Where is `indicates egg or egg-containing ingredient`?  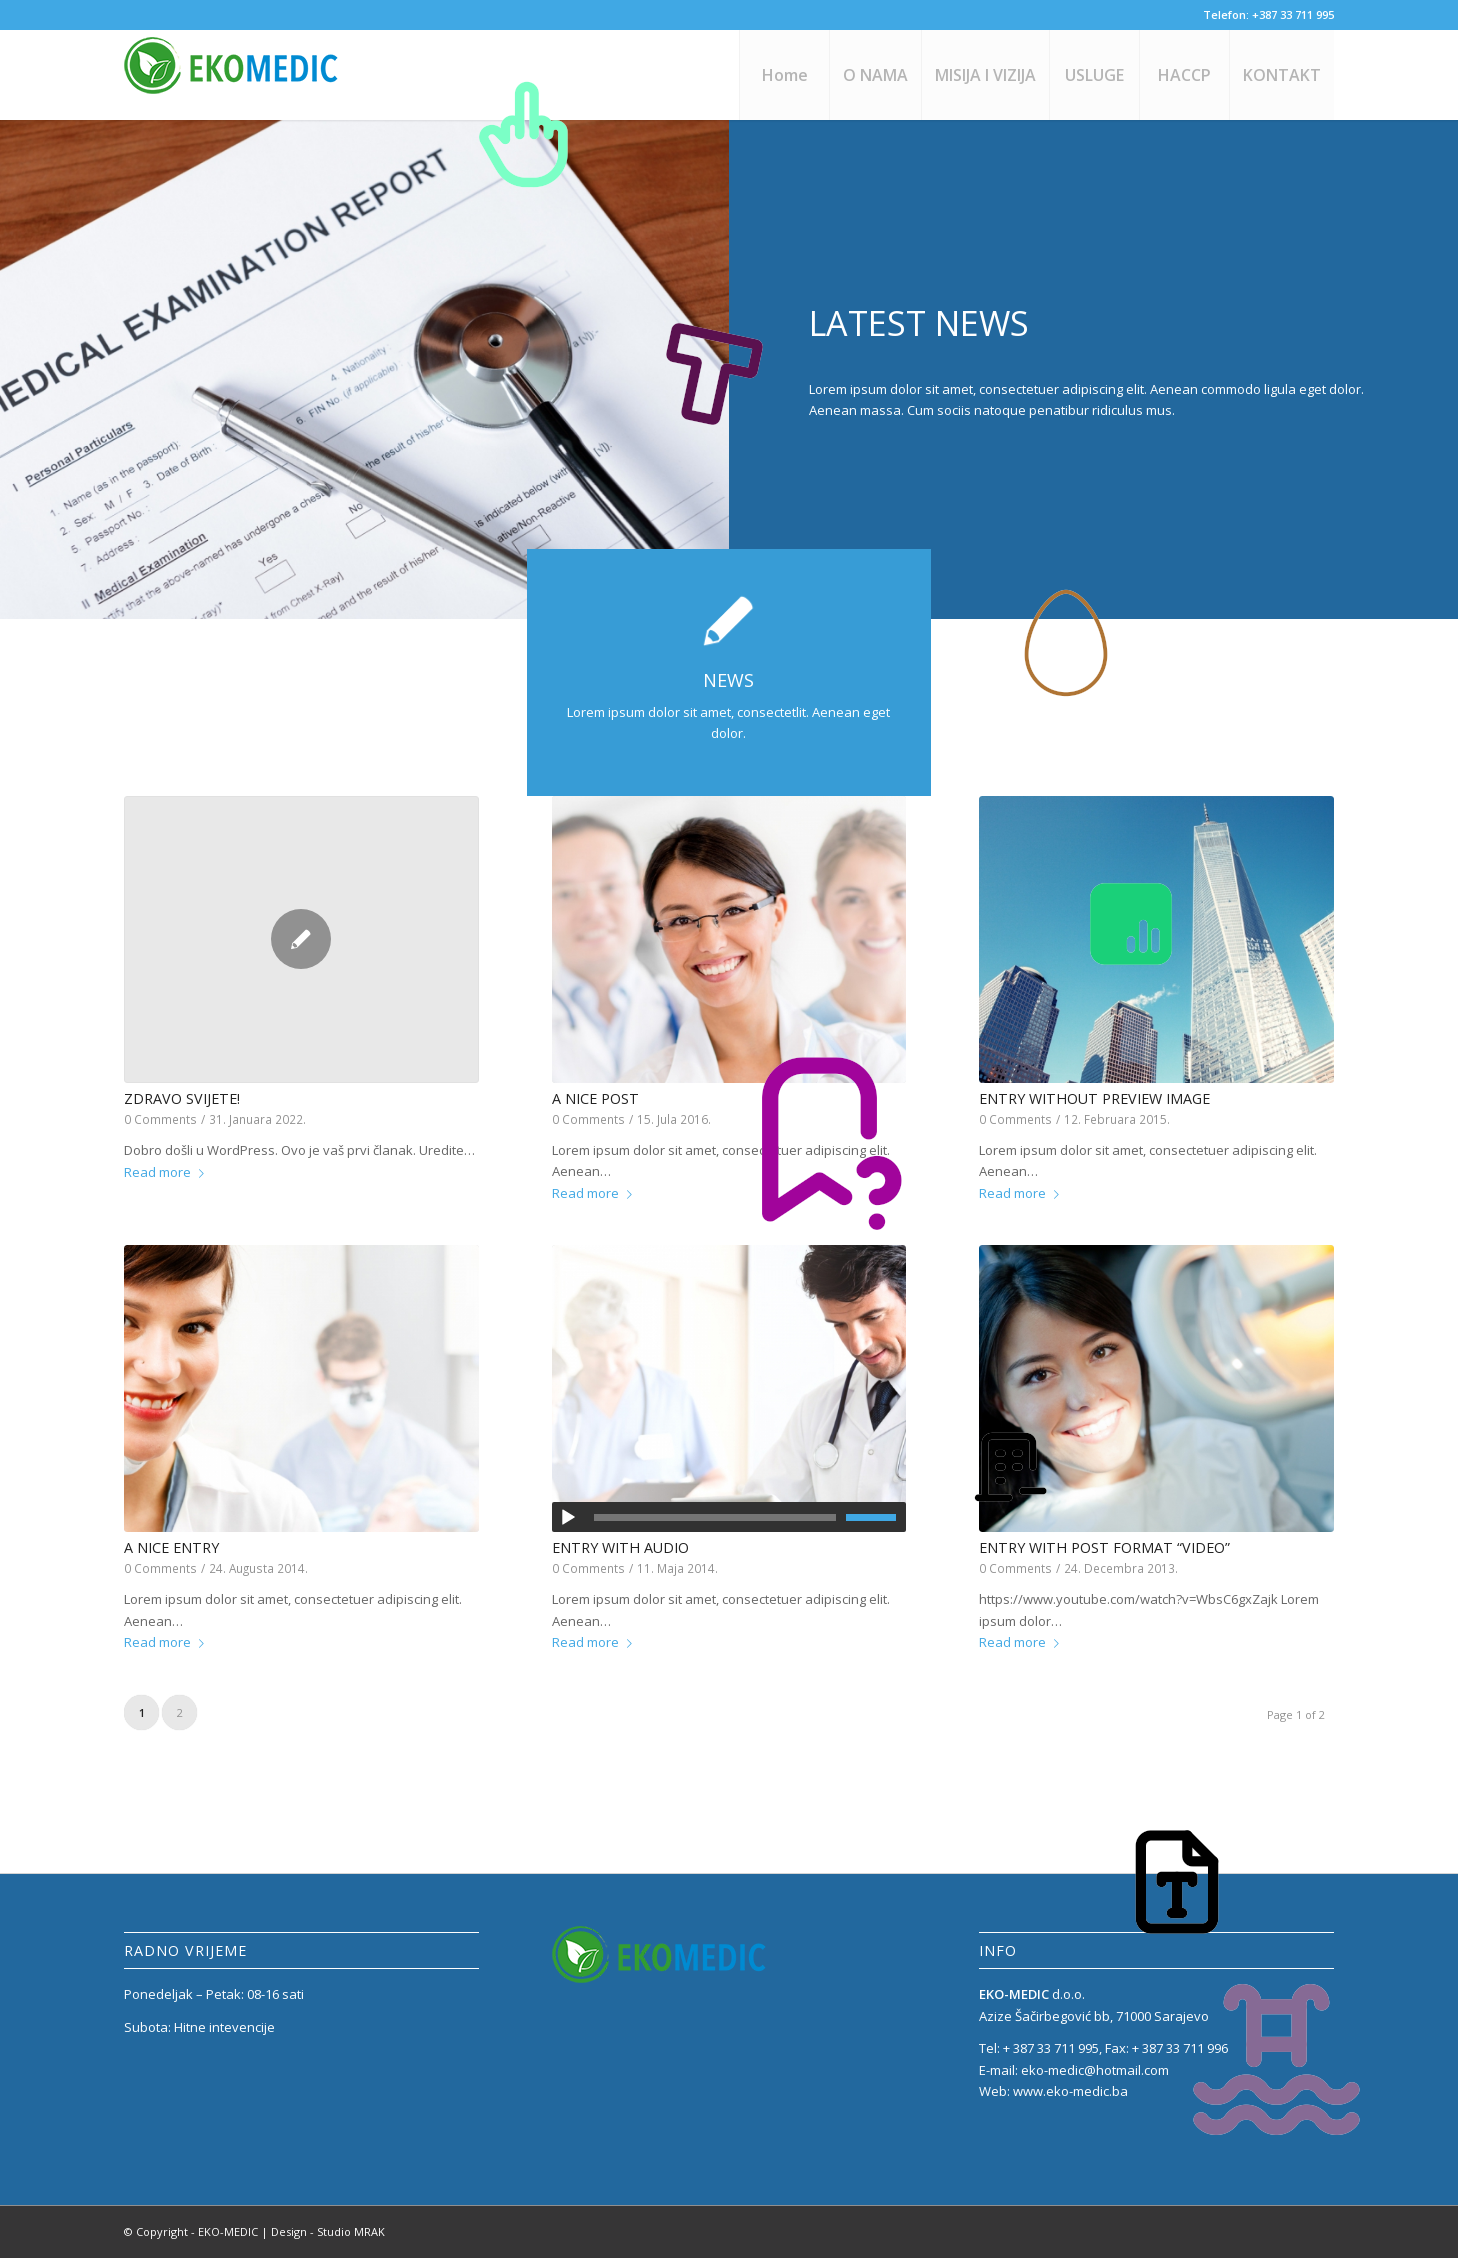 indicates egg or egg-containing ingredient is located at coordinates (1066, 643).